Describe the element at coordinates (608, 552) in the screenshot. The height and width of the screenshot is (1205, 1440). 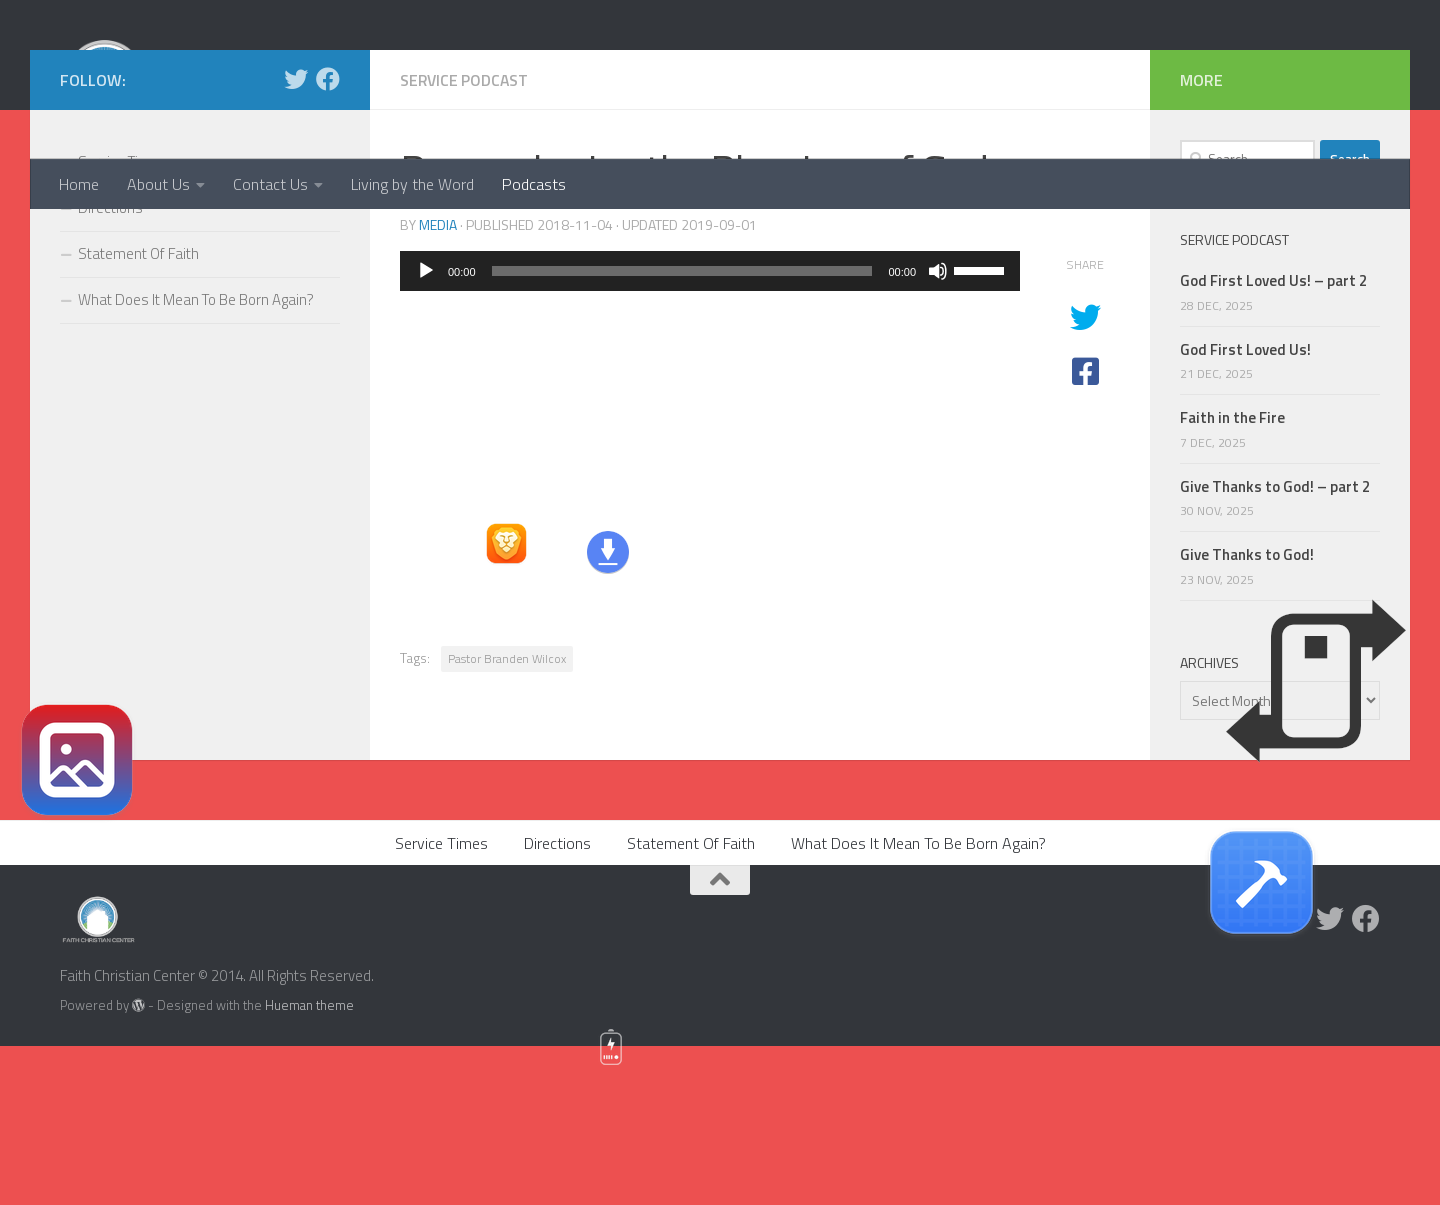
I see `indicates a downloaded file or completed download` at that location.